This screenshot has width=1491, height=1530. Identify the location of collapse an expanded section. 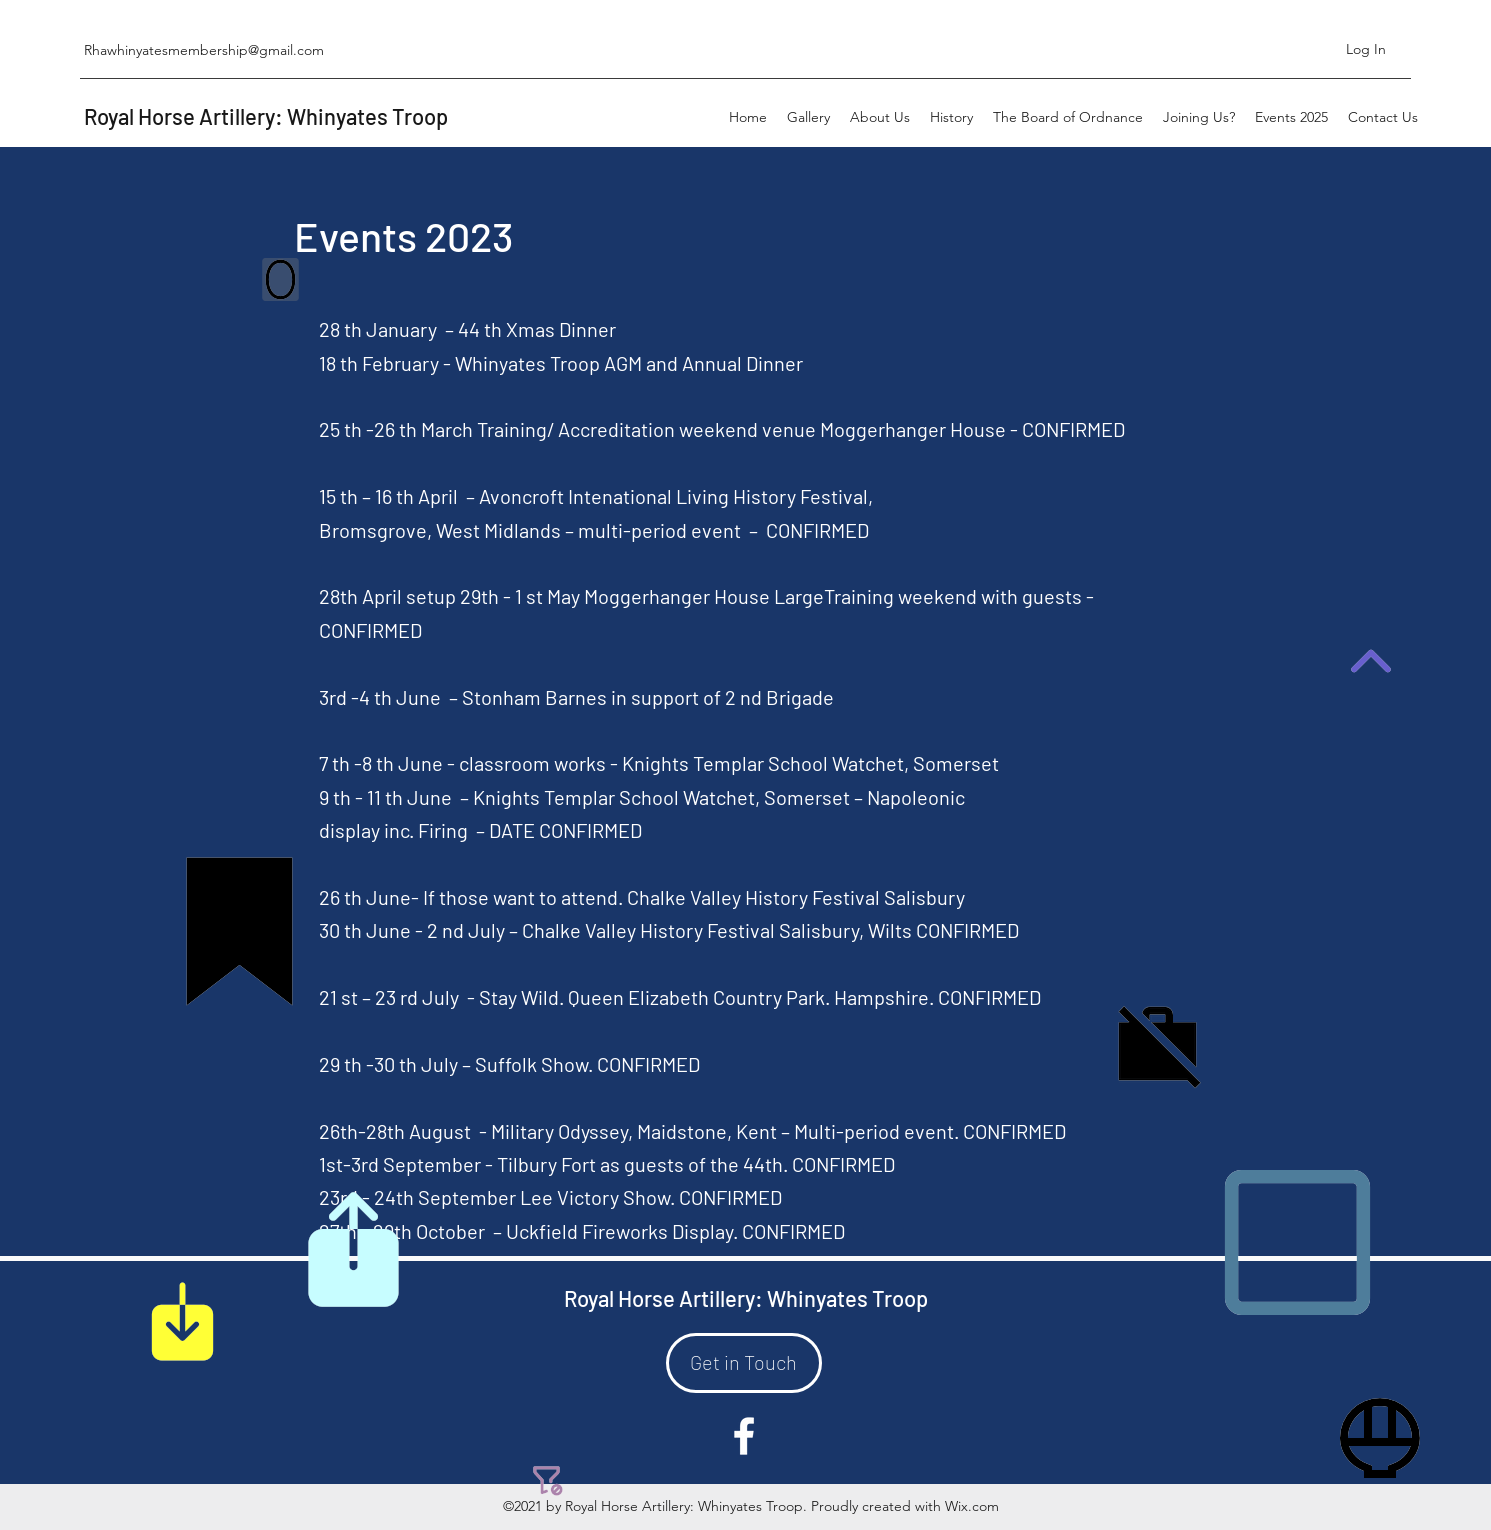
(1371, 661).